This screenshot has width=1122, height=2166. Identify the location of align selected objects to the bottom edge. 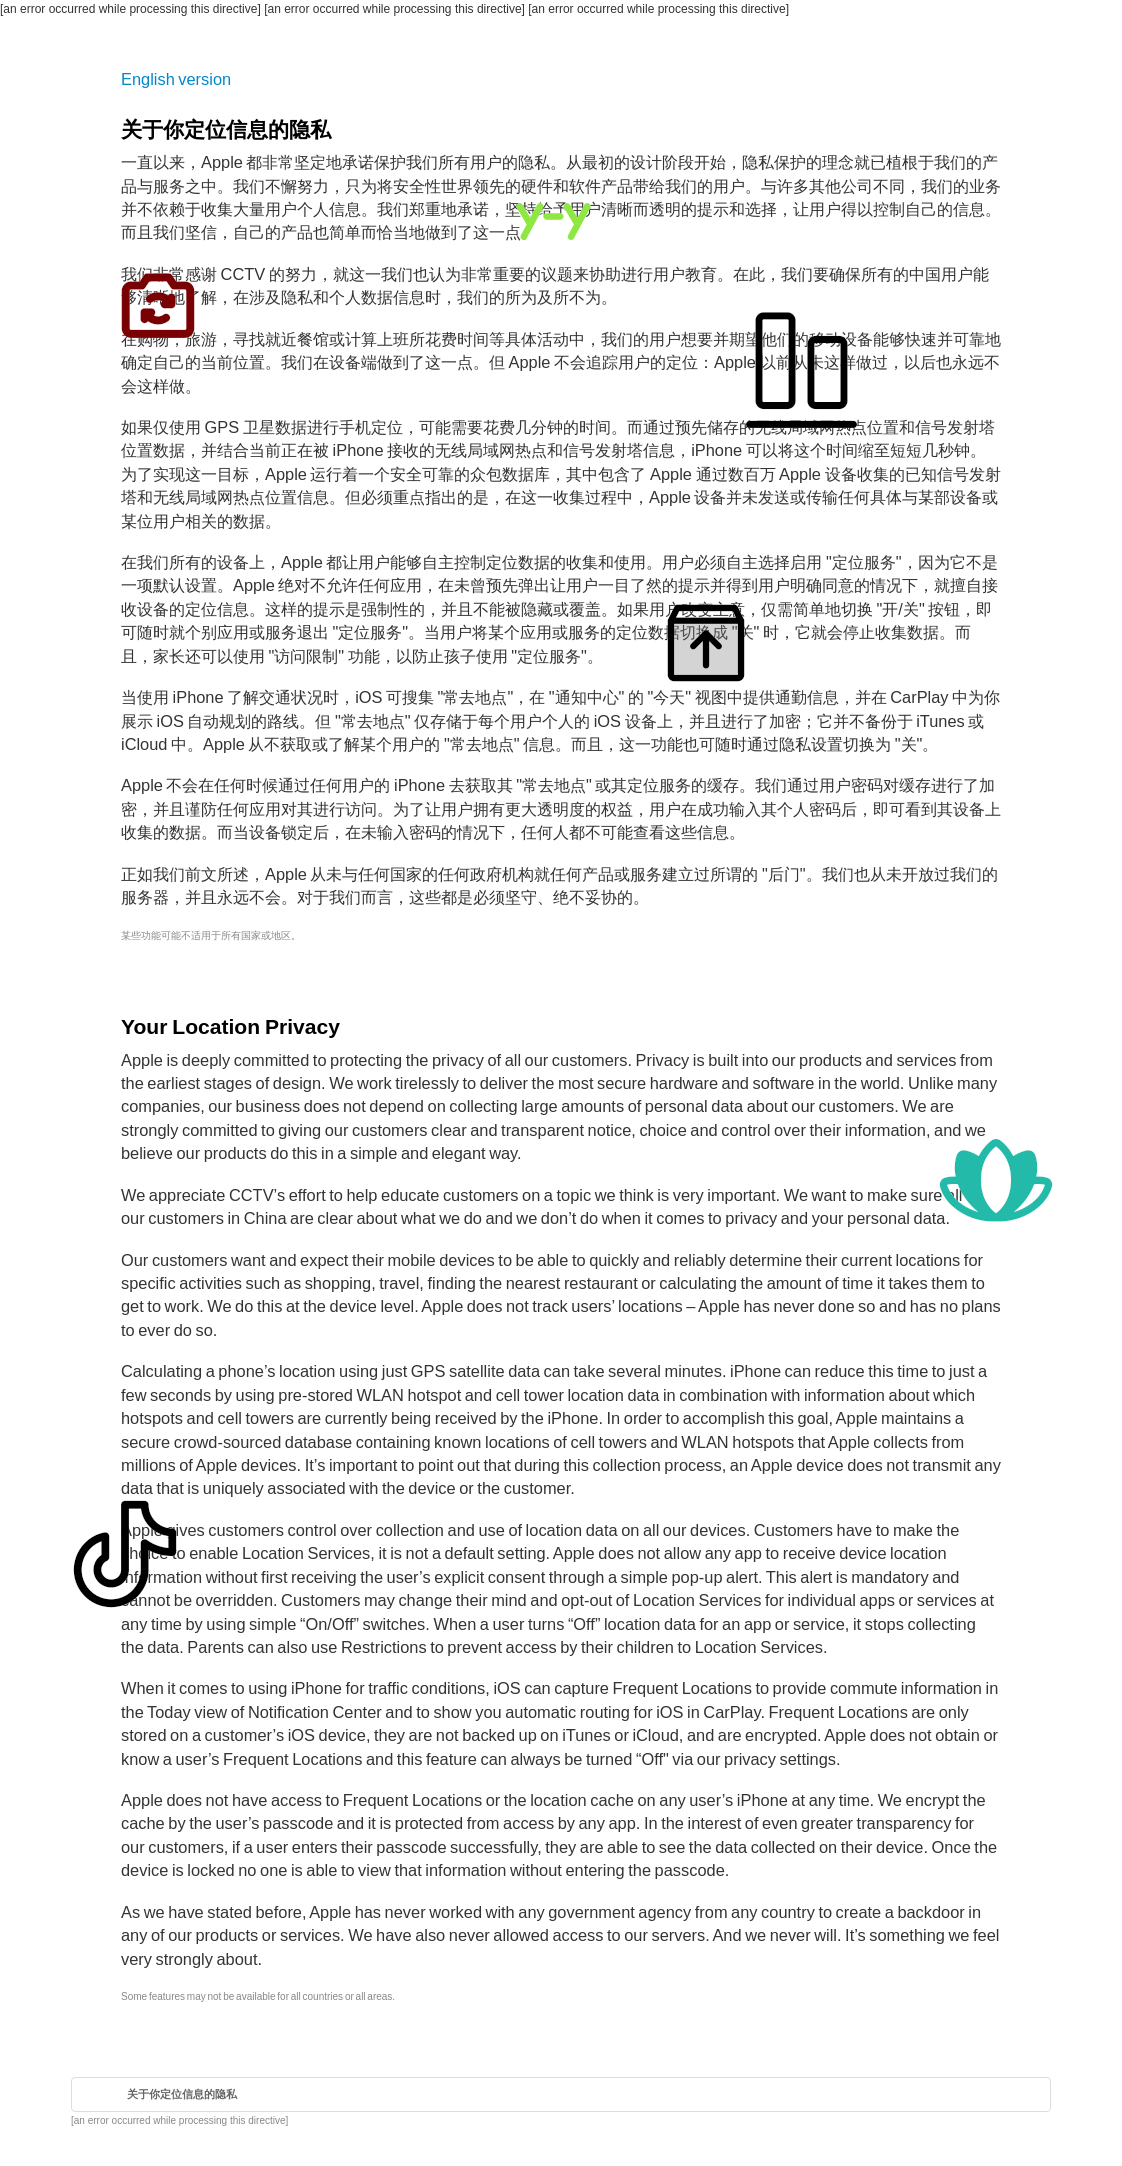
(801, 372).